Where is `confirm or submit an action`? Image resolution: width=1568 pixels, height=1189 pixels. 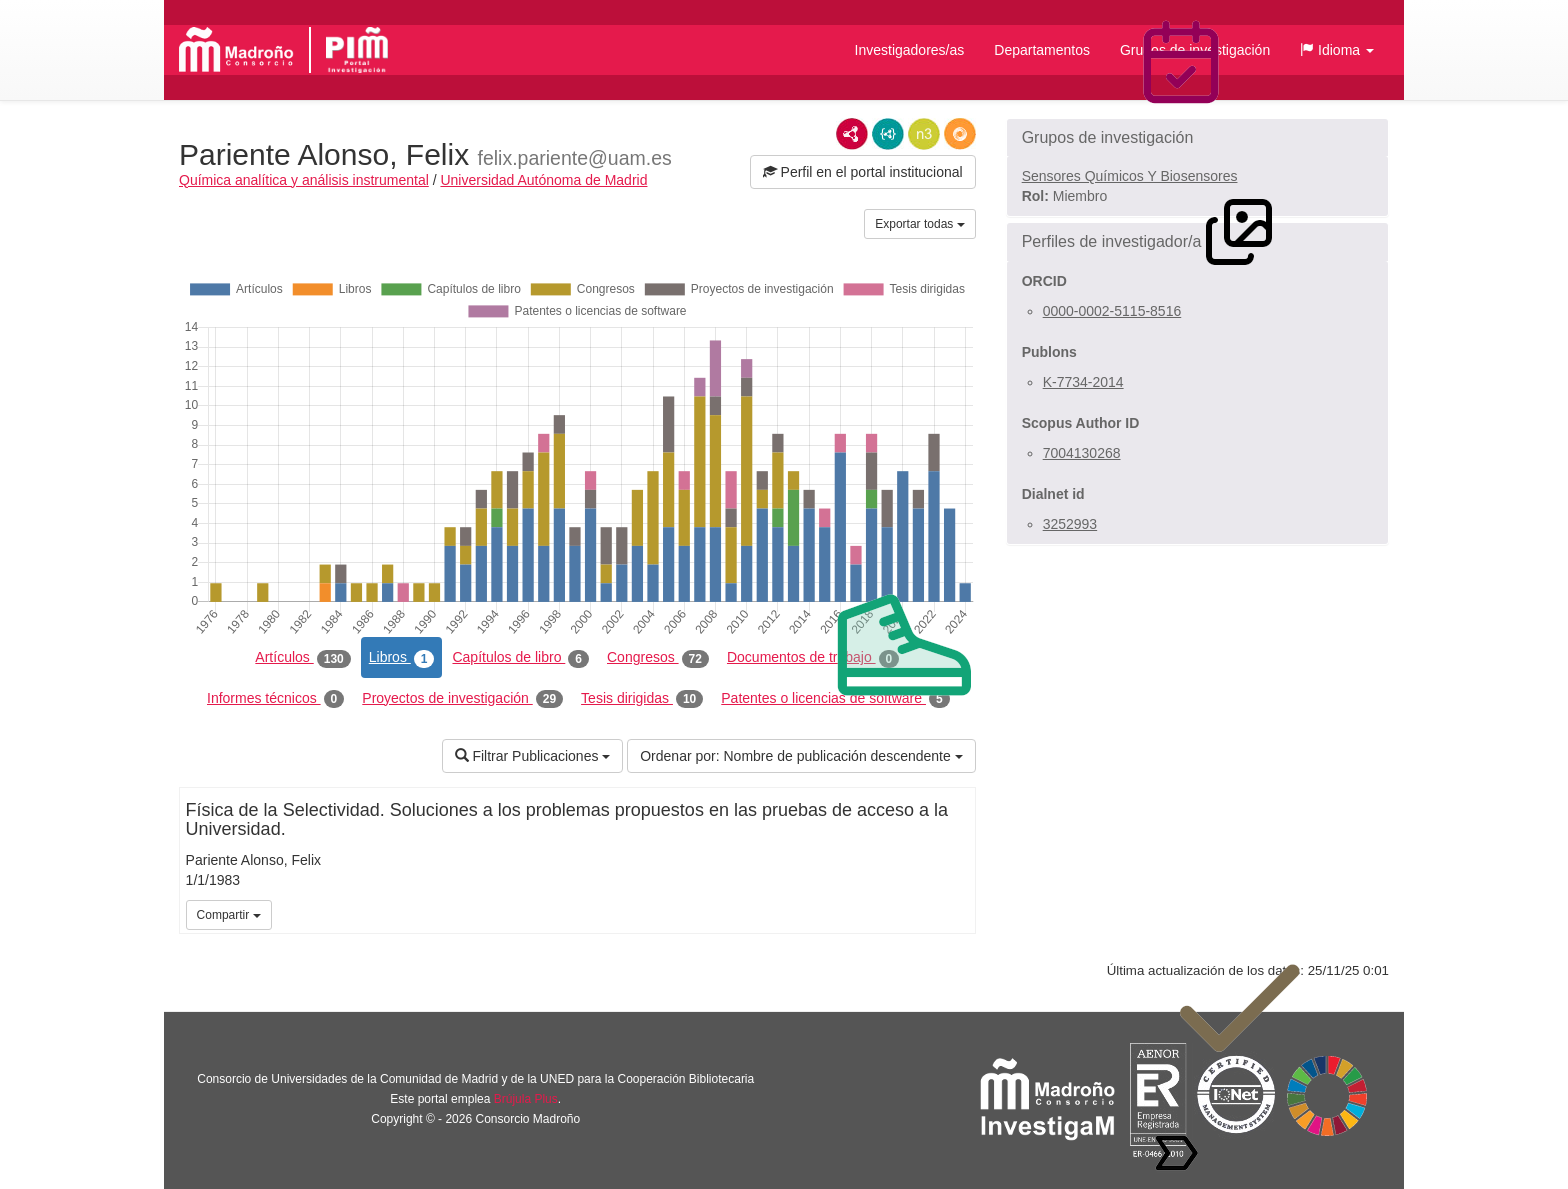 confirm or submit an action is located at coordinates (1237, 1003).